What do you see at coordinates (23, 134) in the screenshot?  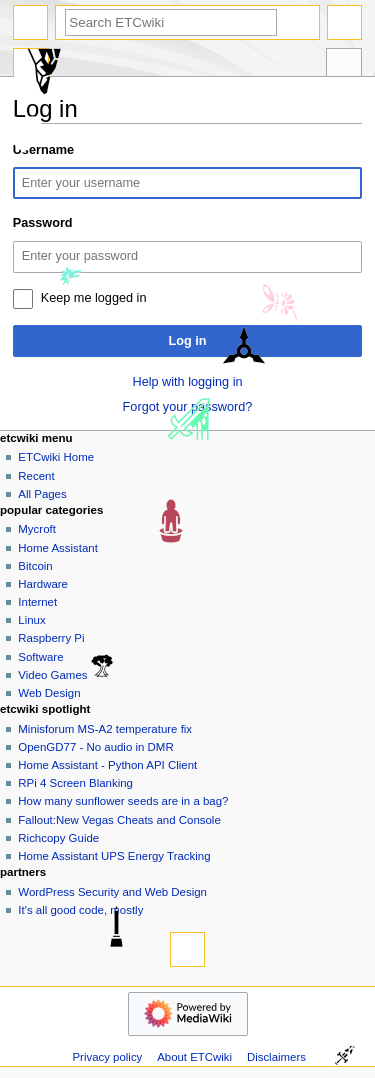 I see `remove from favorites` at bounding box center [23, 134].